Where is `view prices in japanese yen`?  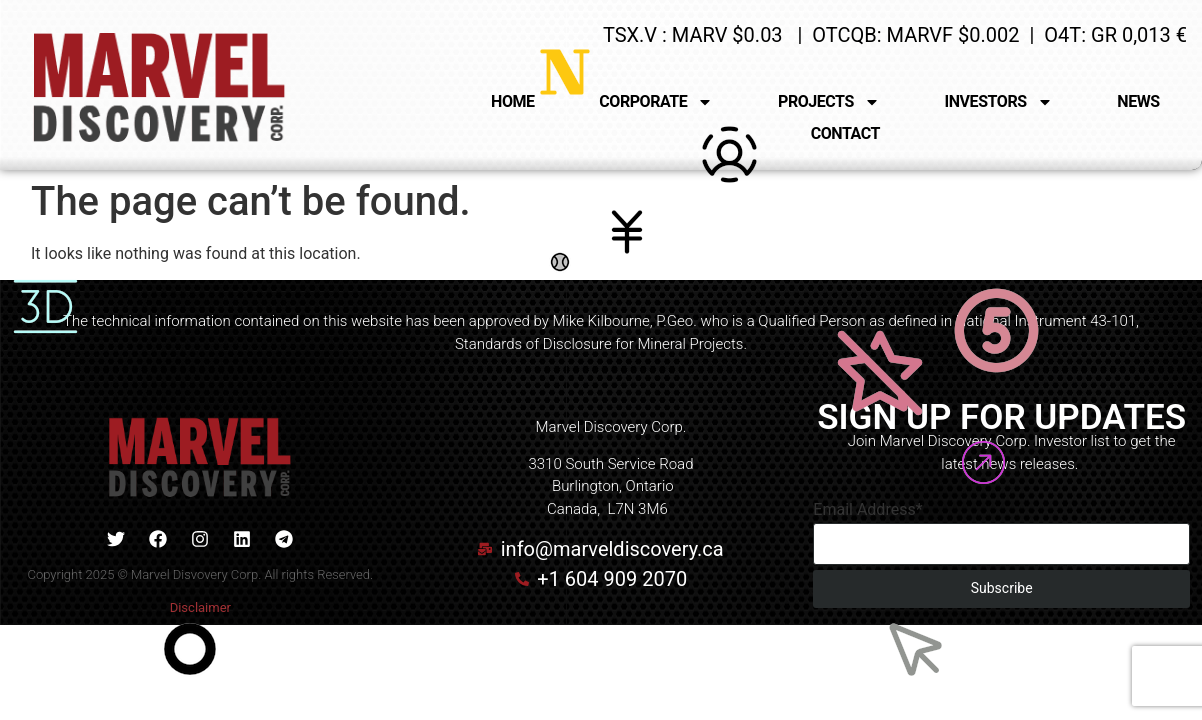 view prices in japanese yen is located at coordinates (627, 232).